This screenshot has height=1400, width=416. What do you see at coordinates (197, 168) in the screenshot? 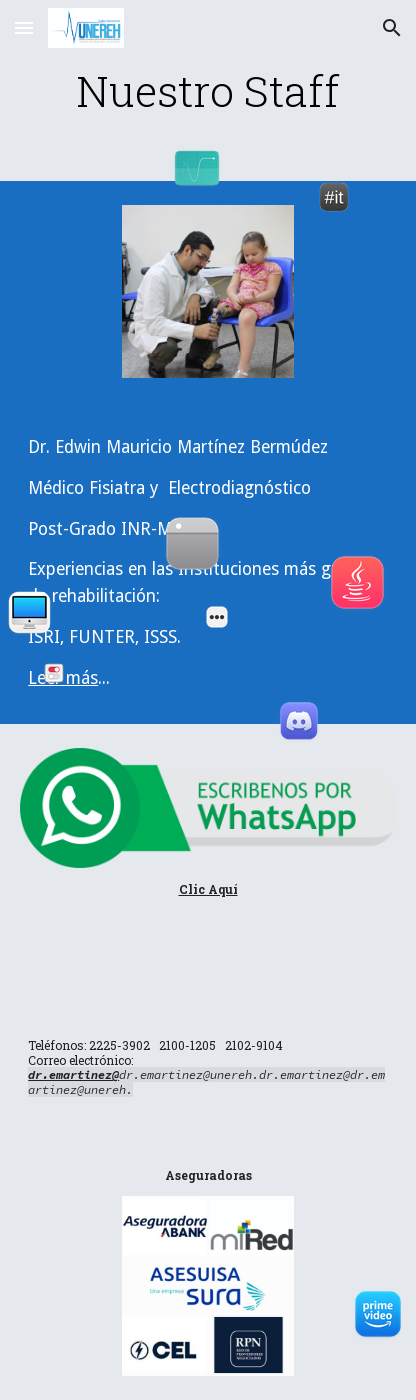
I see `open GNOME Usage system monitor app` at bounding box center [197, 168].